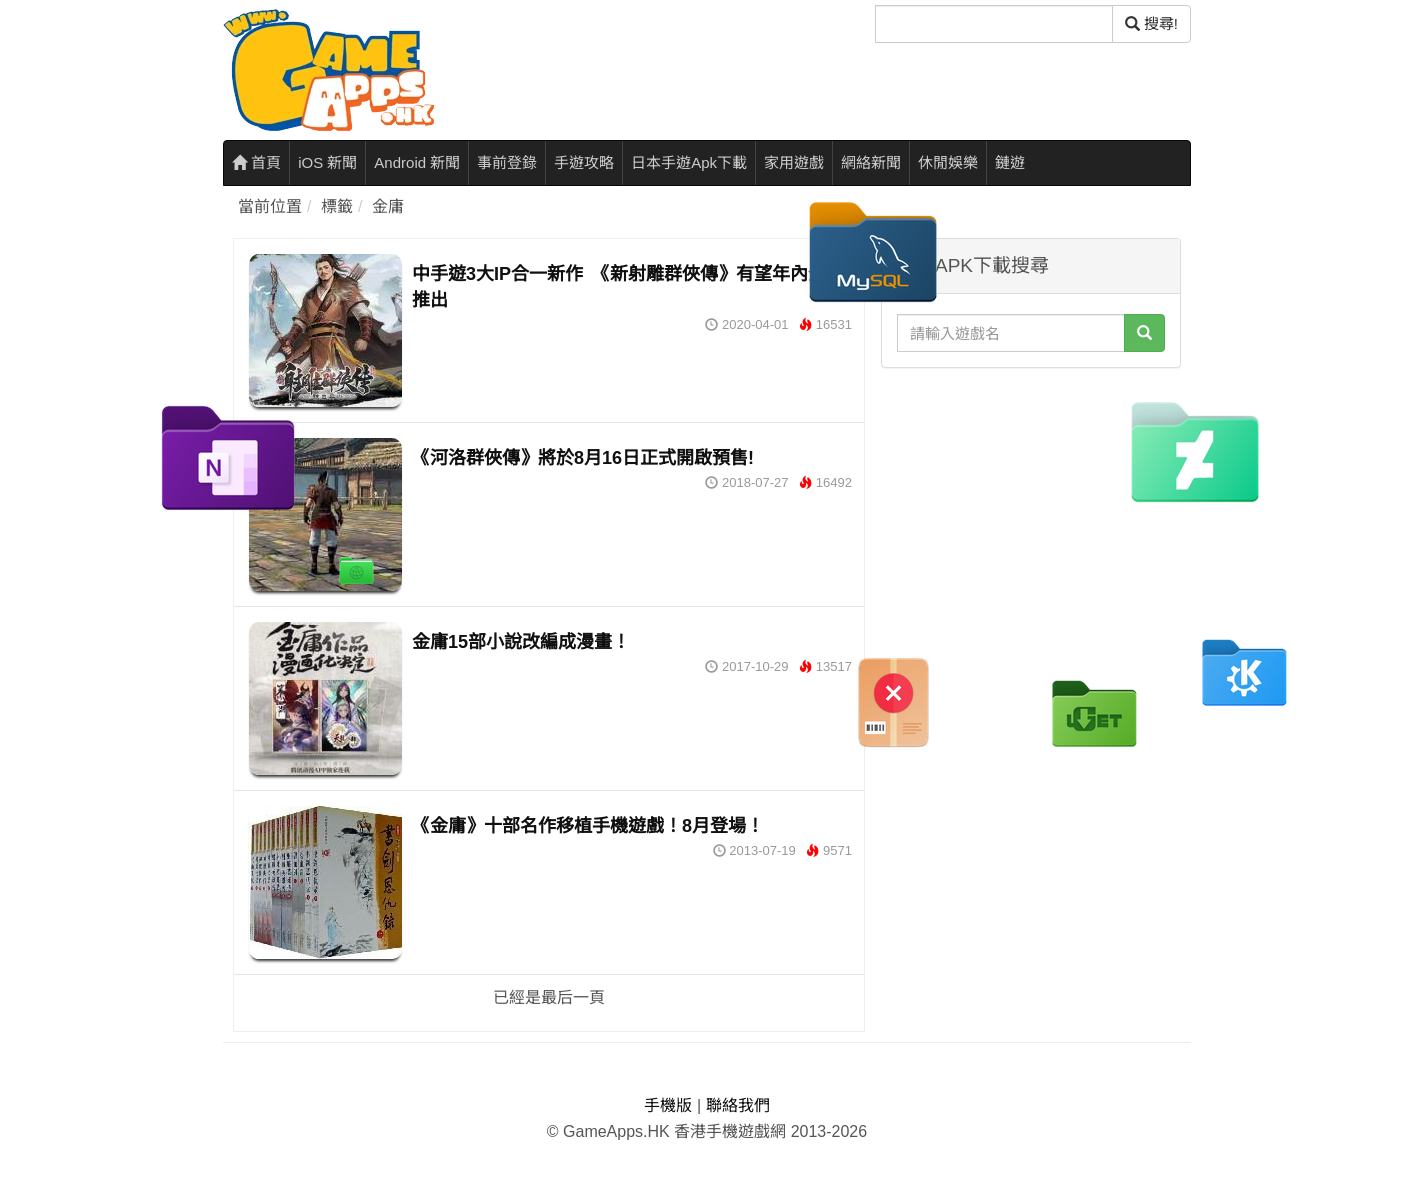 The image size is (1414, 1195). What do you see at coordinates (1194, 455) in the screenshot?
I see `open your DeviantArt downloads folder` at bounding box center [1194, 455].